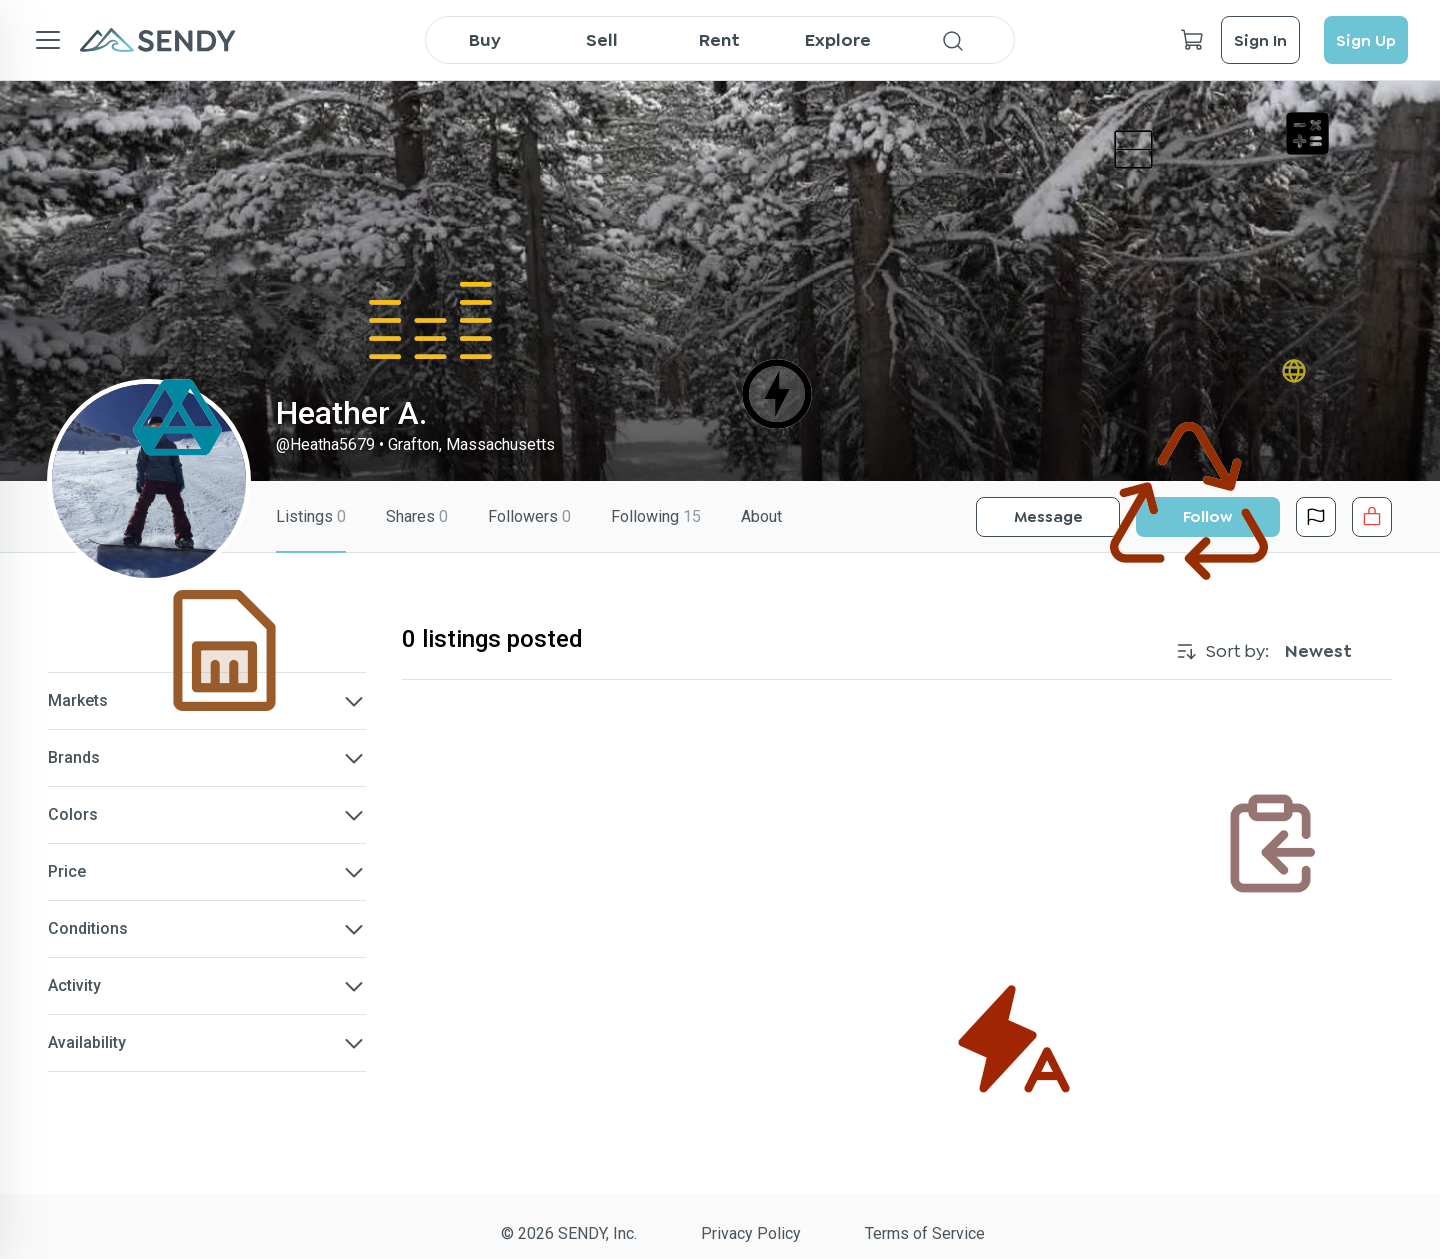 The image size is (1440, 1259). I want to click on indicates recyclable item or material, so click(1189, 501).